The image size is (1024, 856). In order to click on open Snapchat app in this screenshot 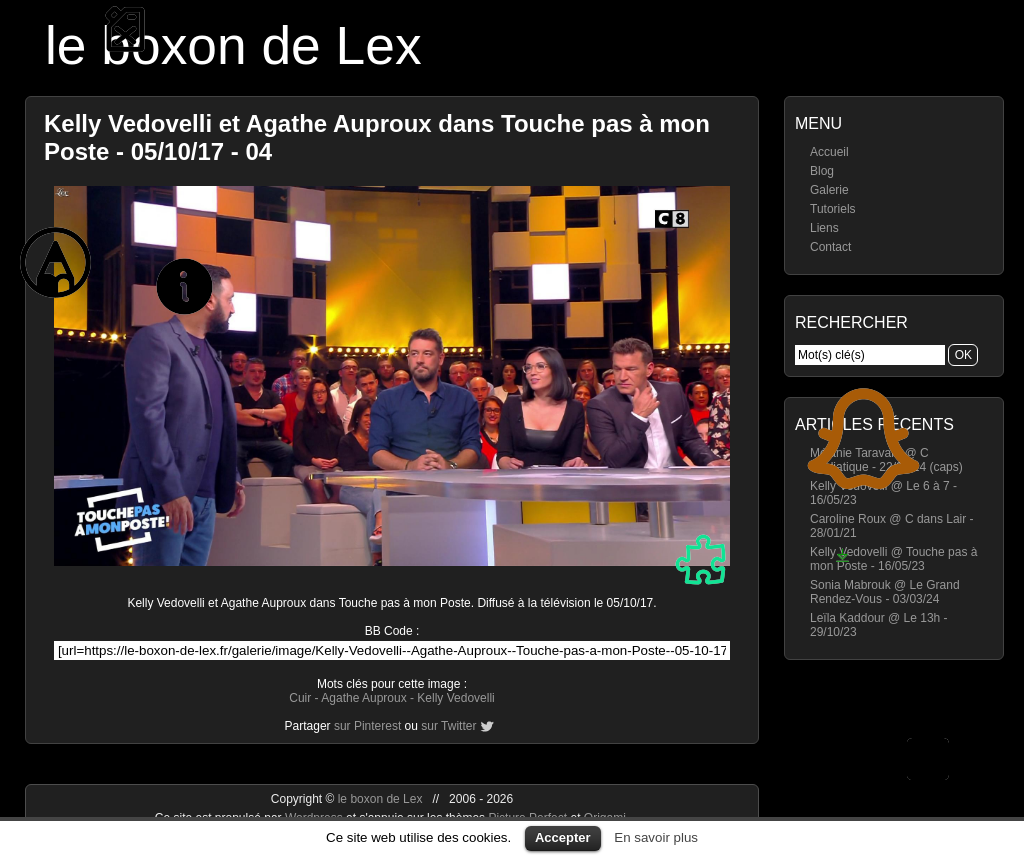, I will do `click(863, 440)`.